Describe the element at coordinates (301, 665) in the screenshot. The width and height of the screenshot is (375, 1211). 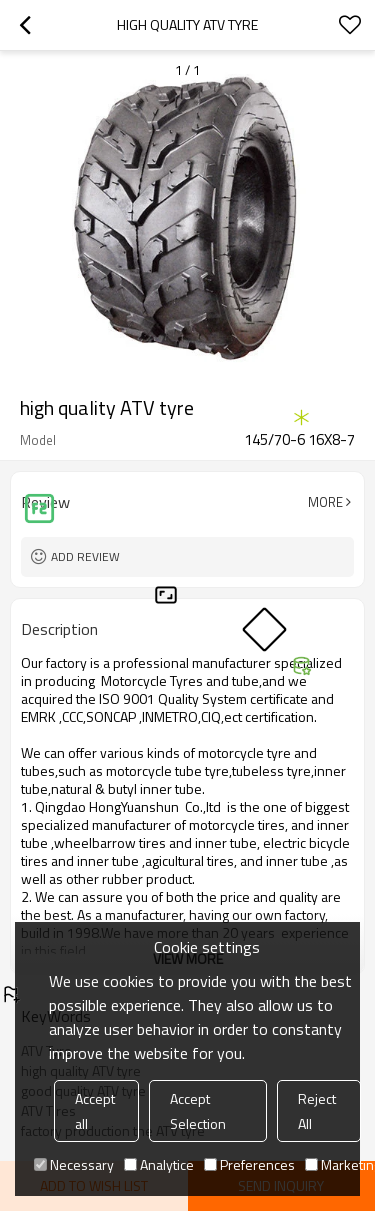
I see `mark a database as a favorite` at that location.